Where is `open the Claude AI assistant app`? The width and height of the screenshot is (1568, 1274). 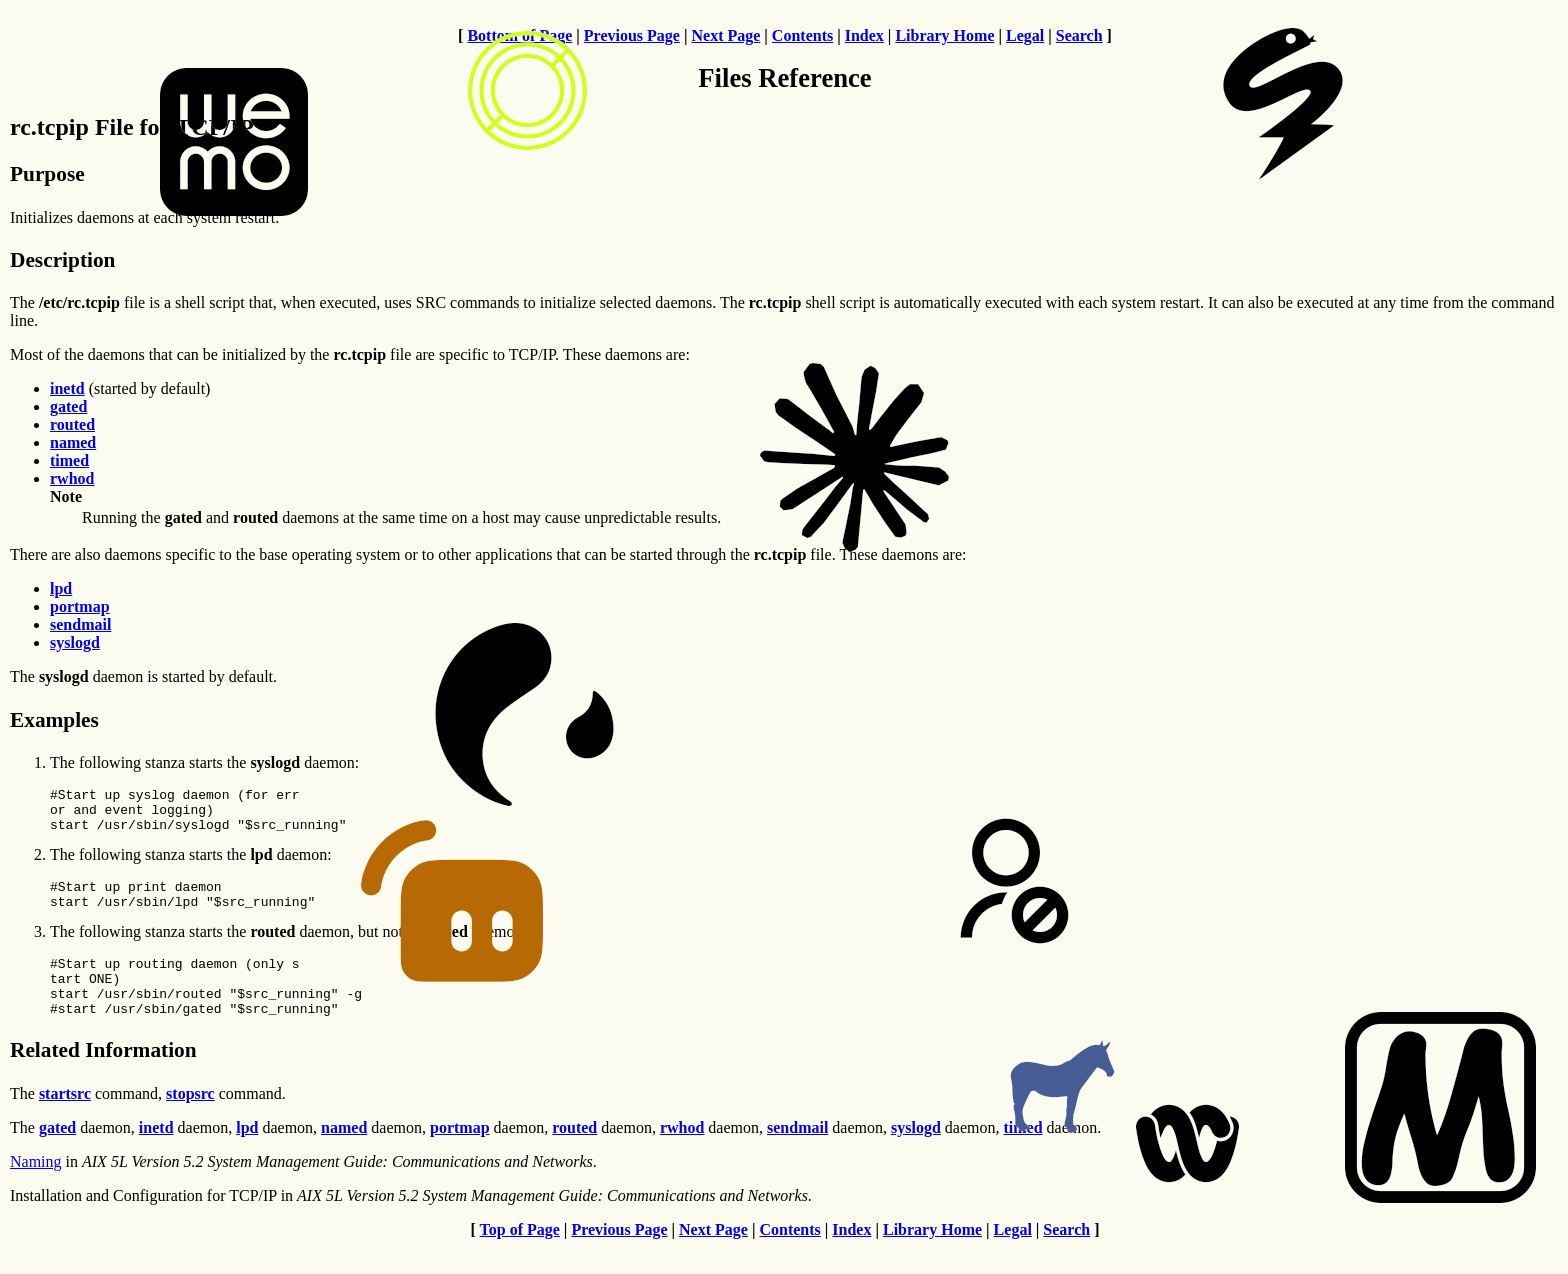
open the Claude AI assistant app is located at coordinates (854, 457).